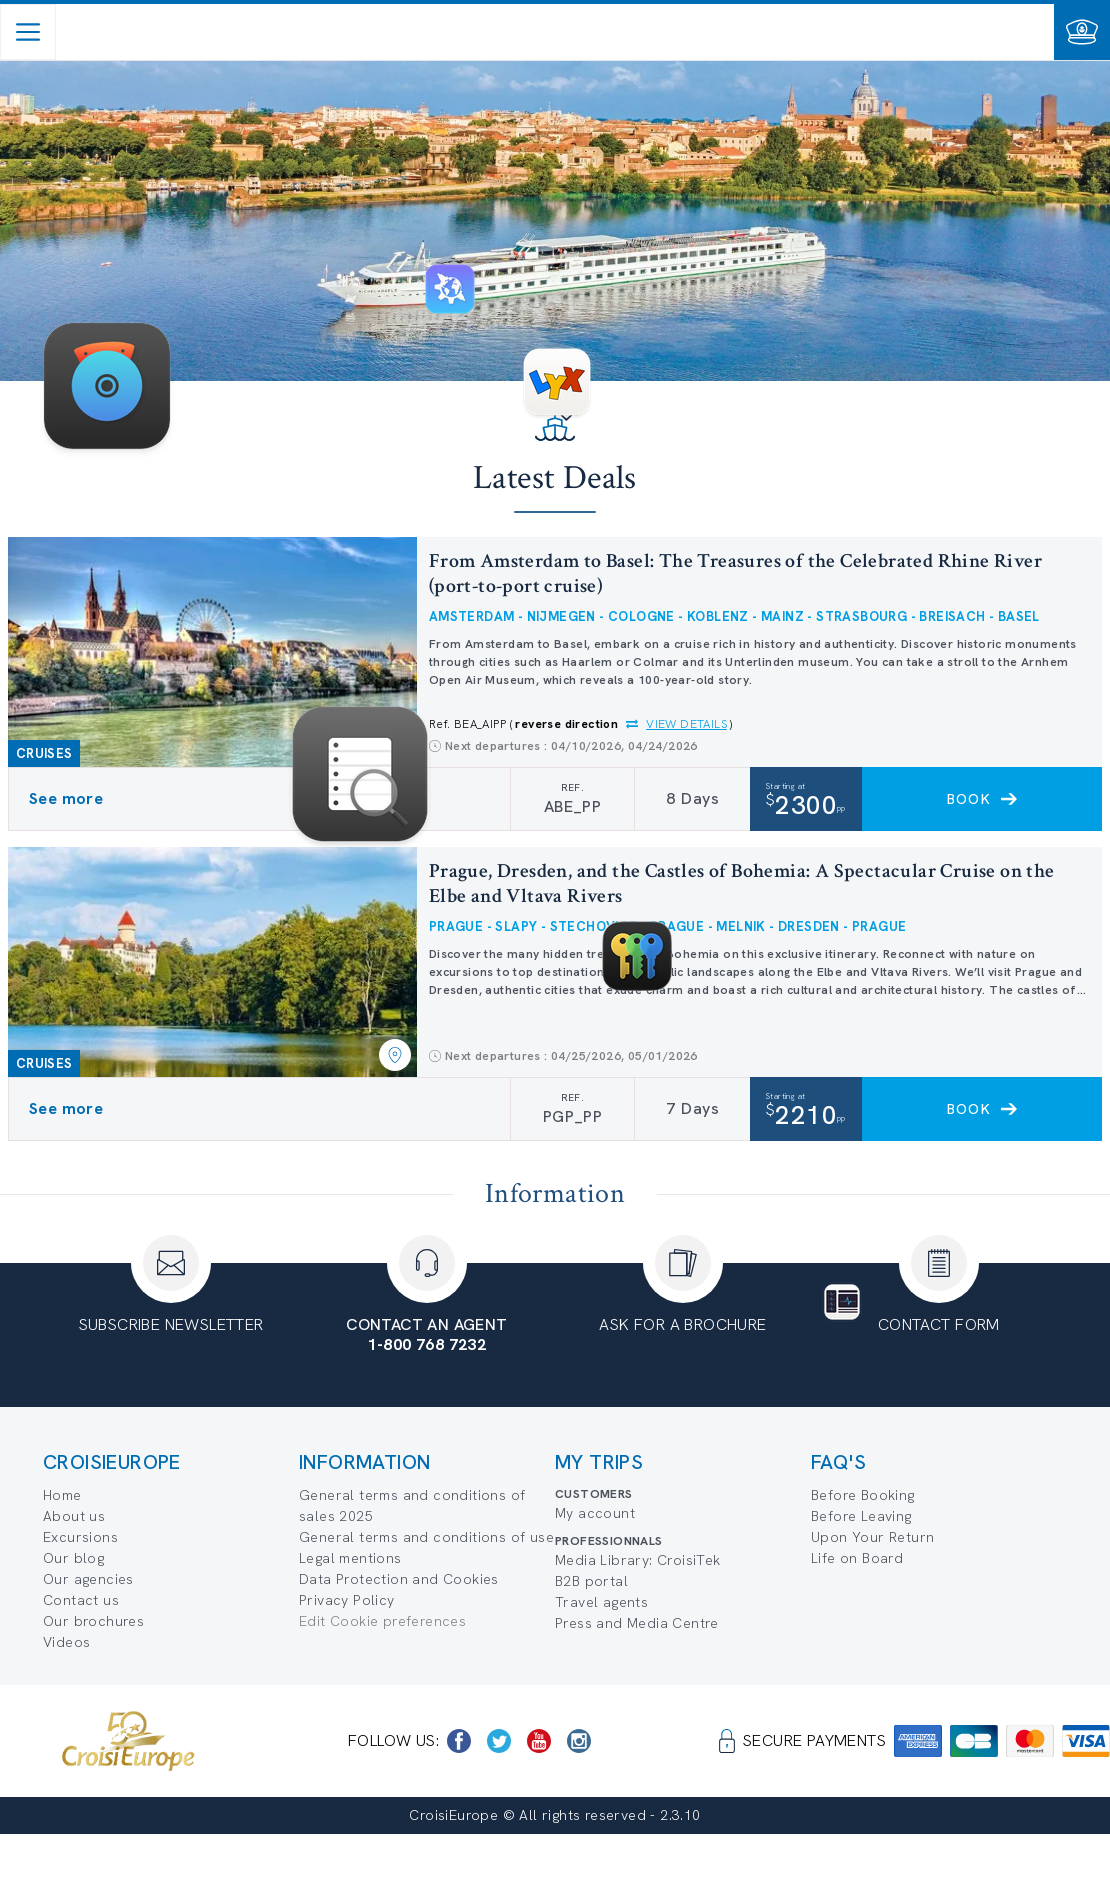 Image resolution: width=1110 pixels, height=1890 pixels. What do you see at coordinates (637, 956) in the screenshot?
I see `open the passwords app` at bounding box center [637, 956].